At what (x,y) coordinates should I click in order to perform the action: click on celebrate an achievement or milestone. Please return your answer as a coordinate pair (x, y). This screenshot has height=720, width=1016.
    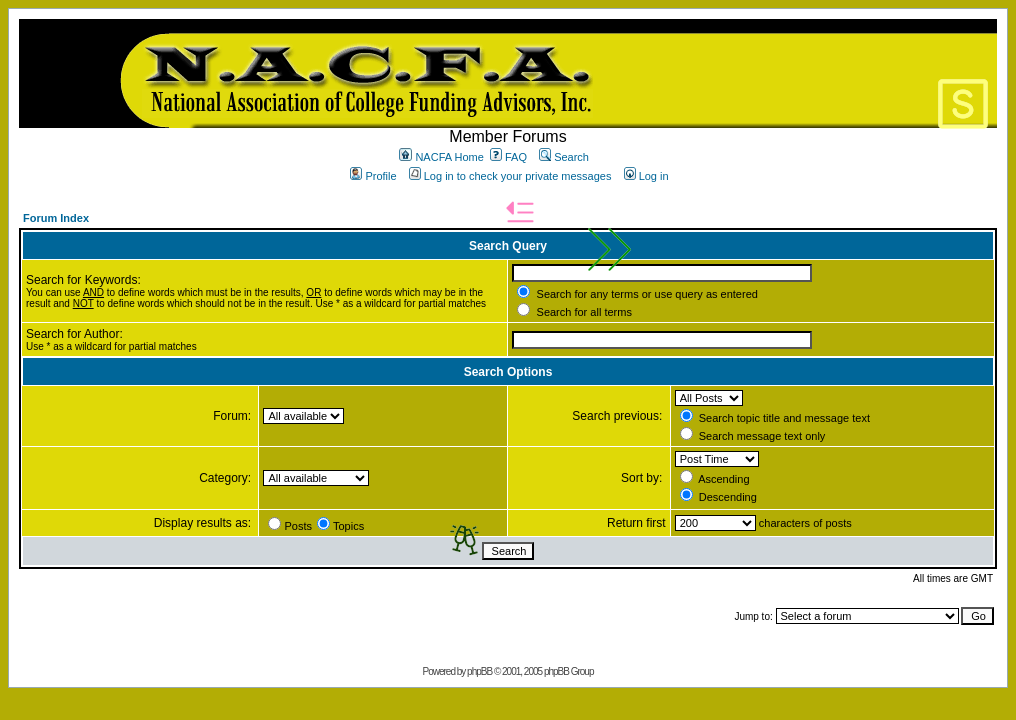
    Looking at the image, I should click on (465, 540).